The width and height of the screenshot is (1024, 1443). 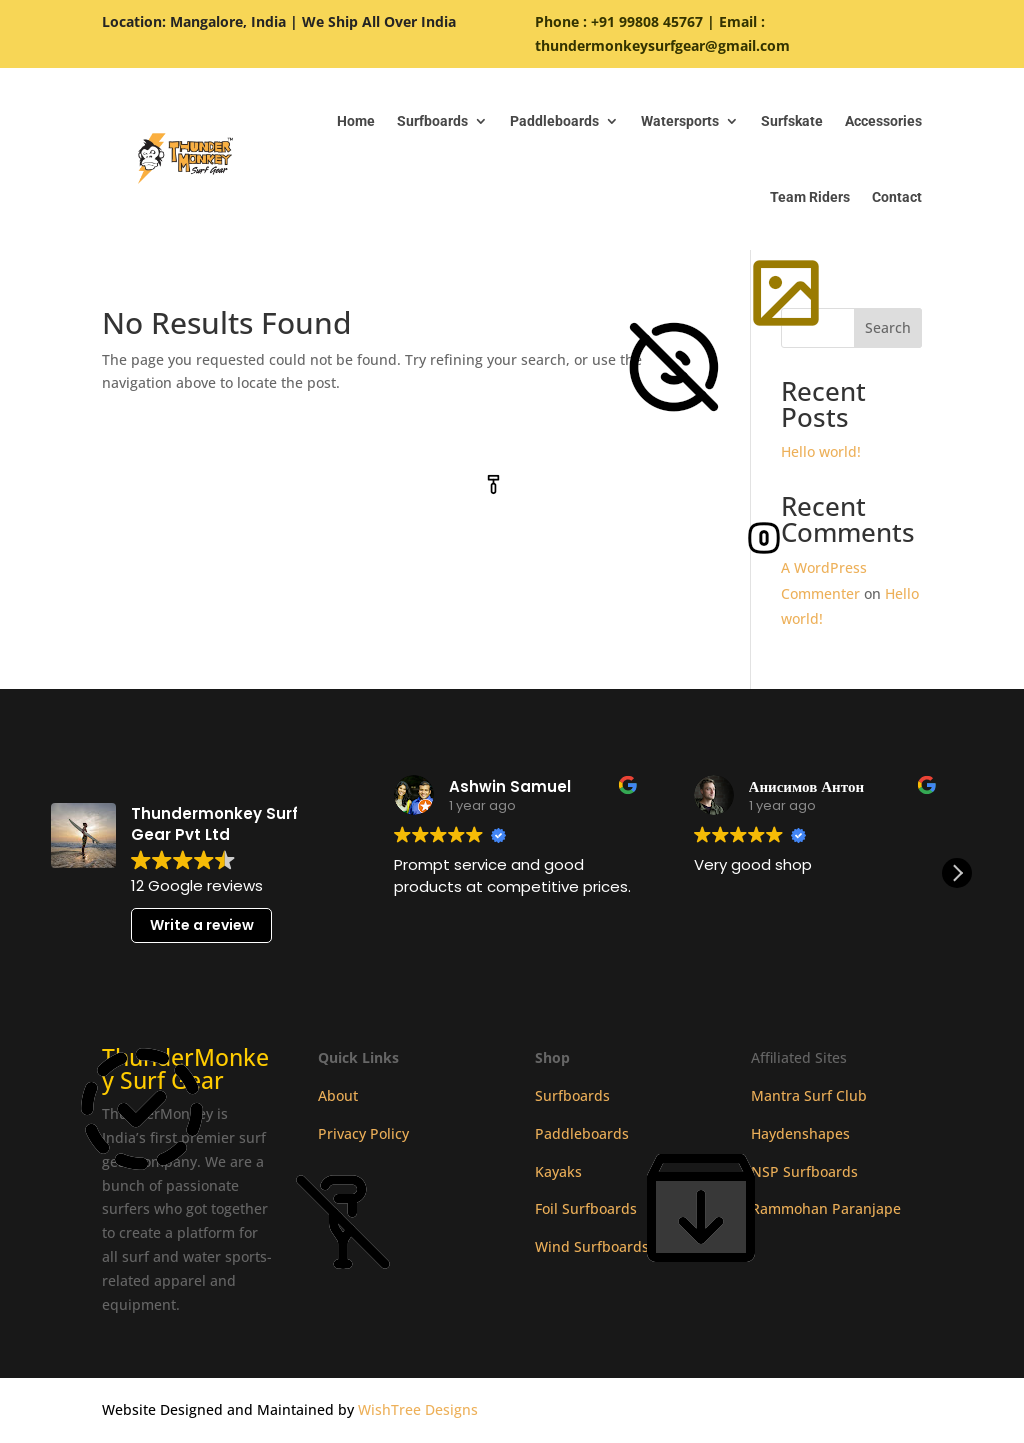 What do you see at coordinates (493, 484) in the screenshot?
I see `grooming or personal care tools` at bounding box center [493, 484].